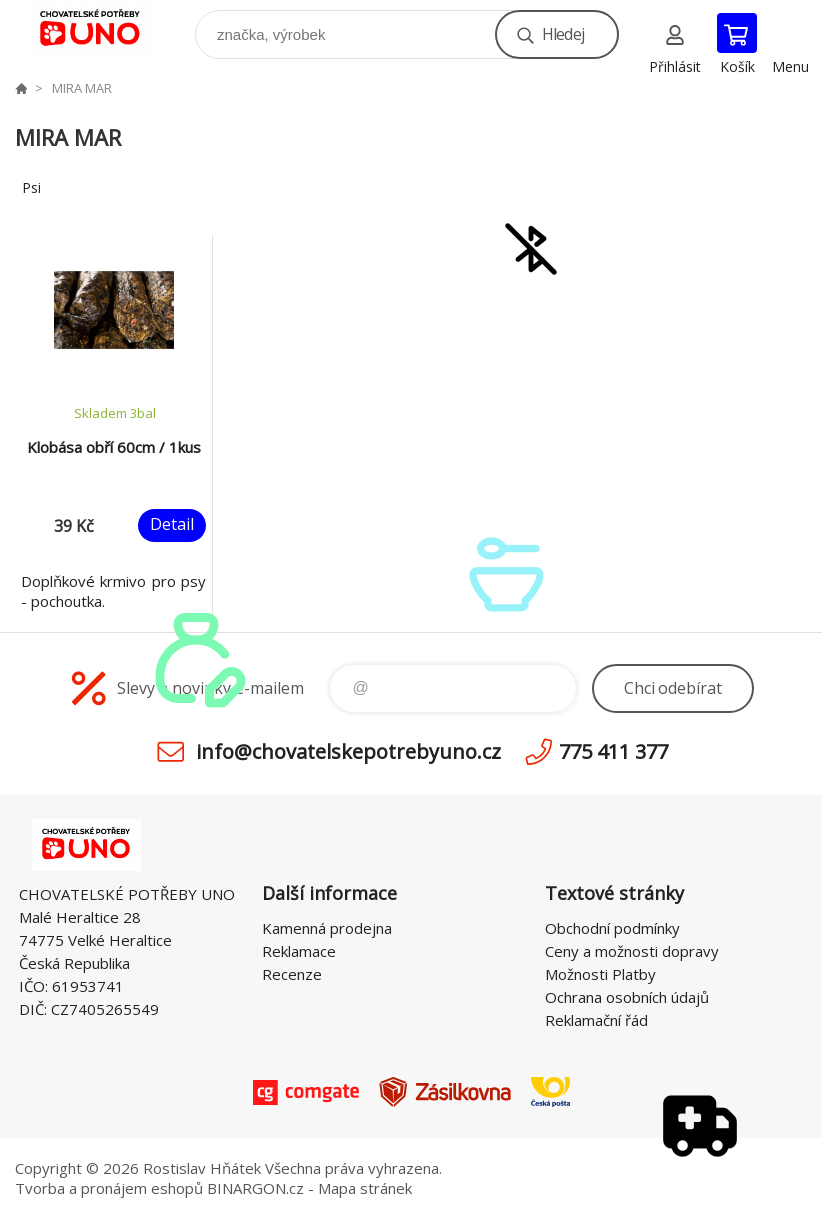  I want to click on request emergency medical services, so click(700, 1124).